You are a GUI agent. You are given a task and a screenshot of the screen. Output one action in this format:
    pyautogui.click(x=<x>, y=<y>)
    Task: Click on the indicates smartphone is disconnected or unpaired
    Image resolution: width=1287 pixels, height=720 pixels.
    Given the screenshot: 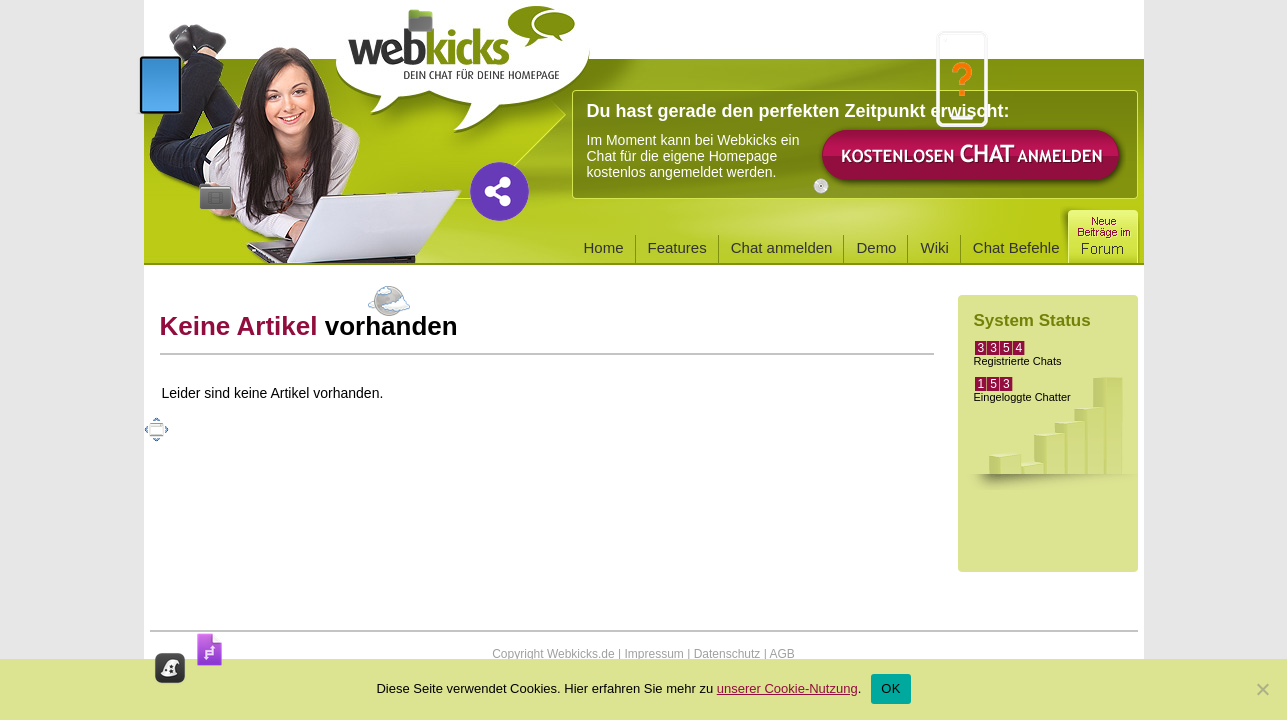 What is the action you would take?
    pyautogui.click(x=962, y=79)
    